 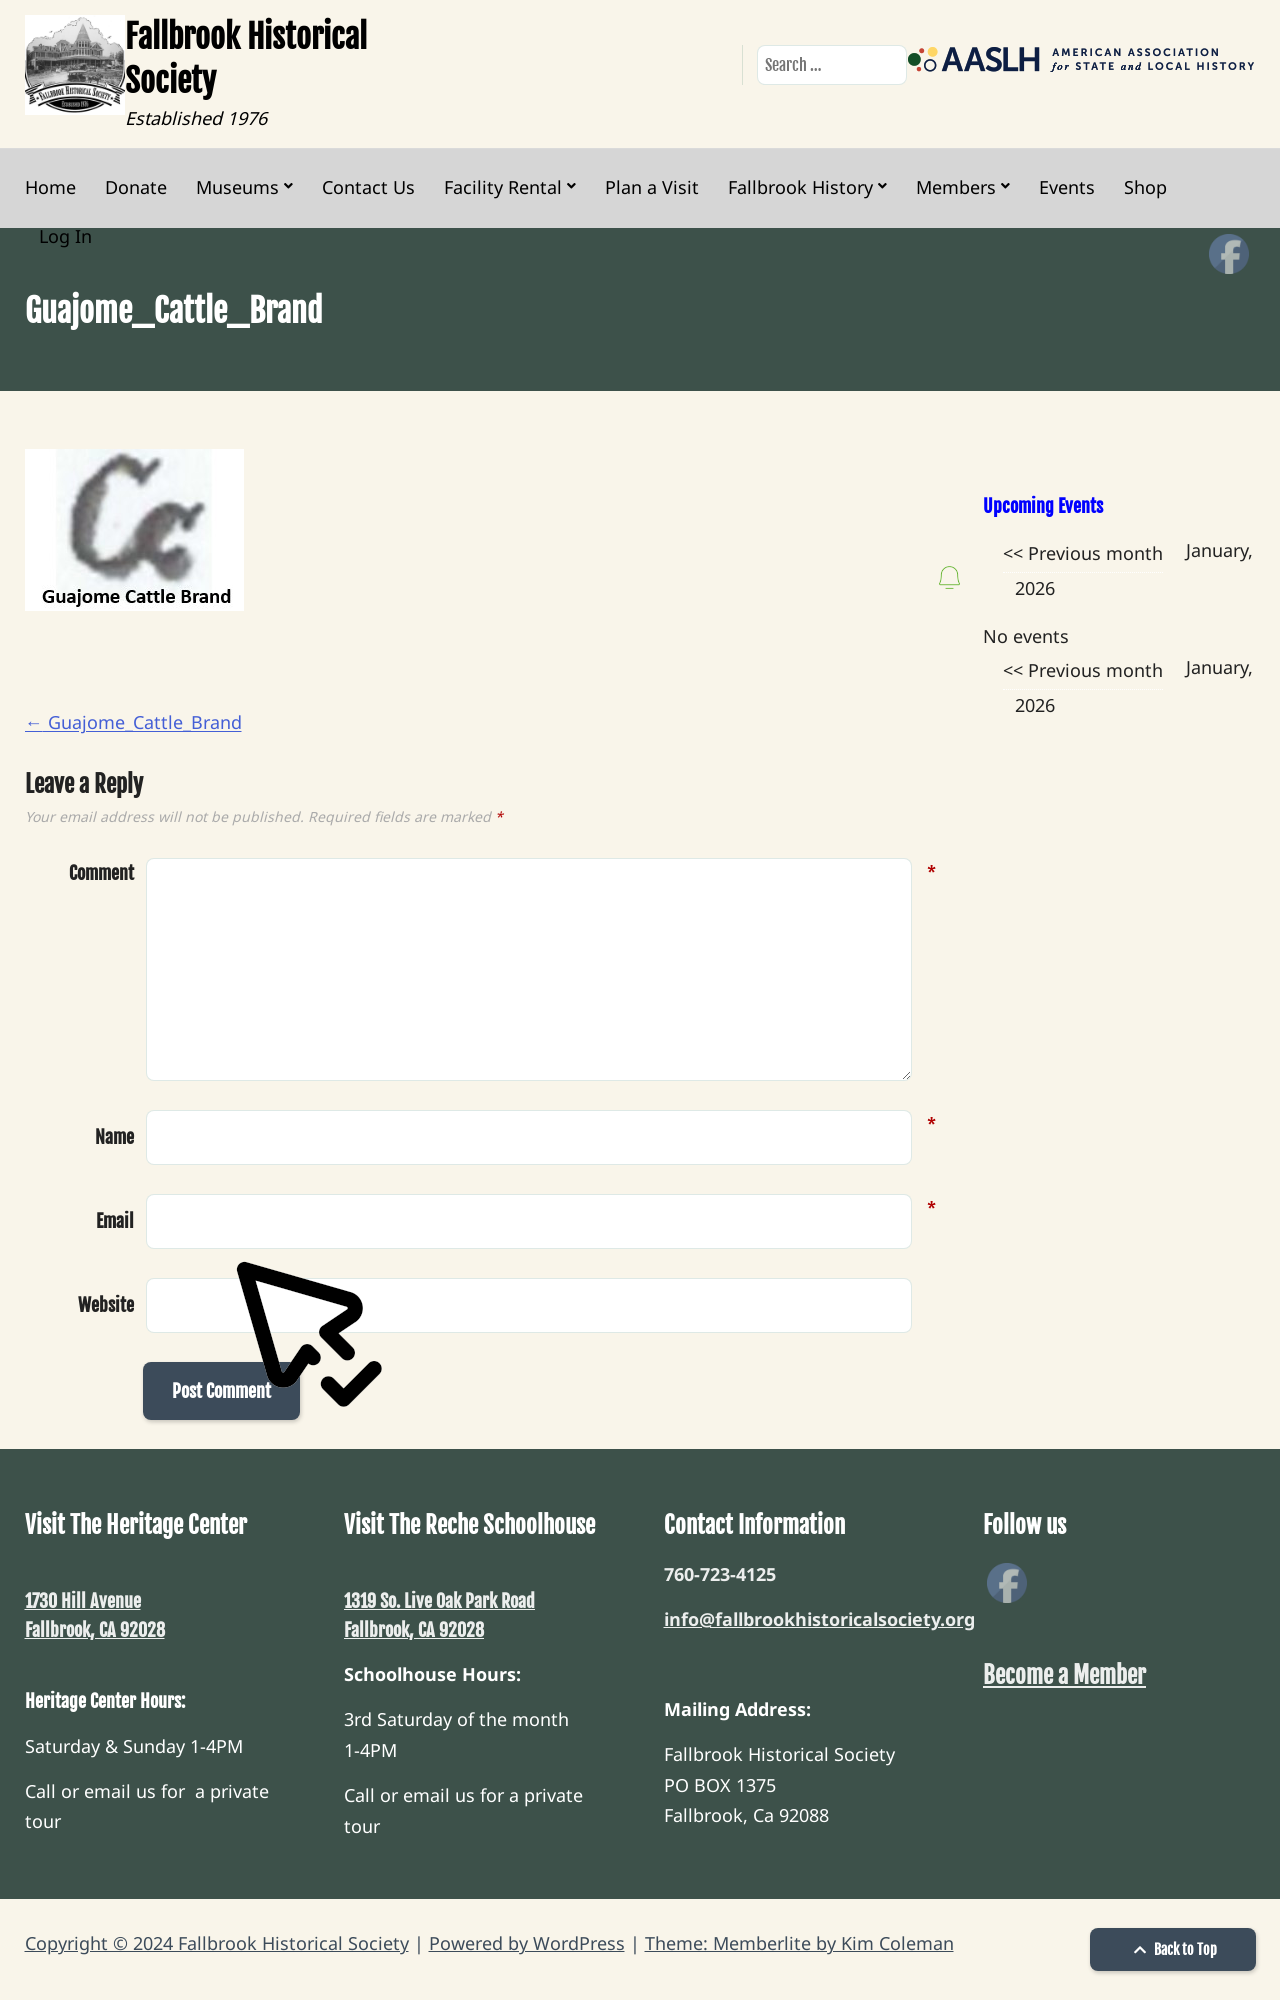 I want to click on view notifications, so click(x=949, y=577).